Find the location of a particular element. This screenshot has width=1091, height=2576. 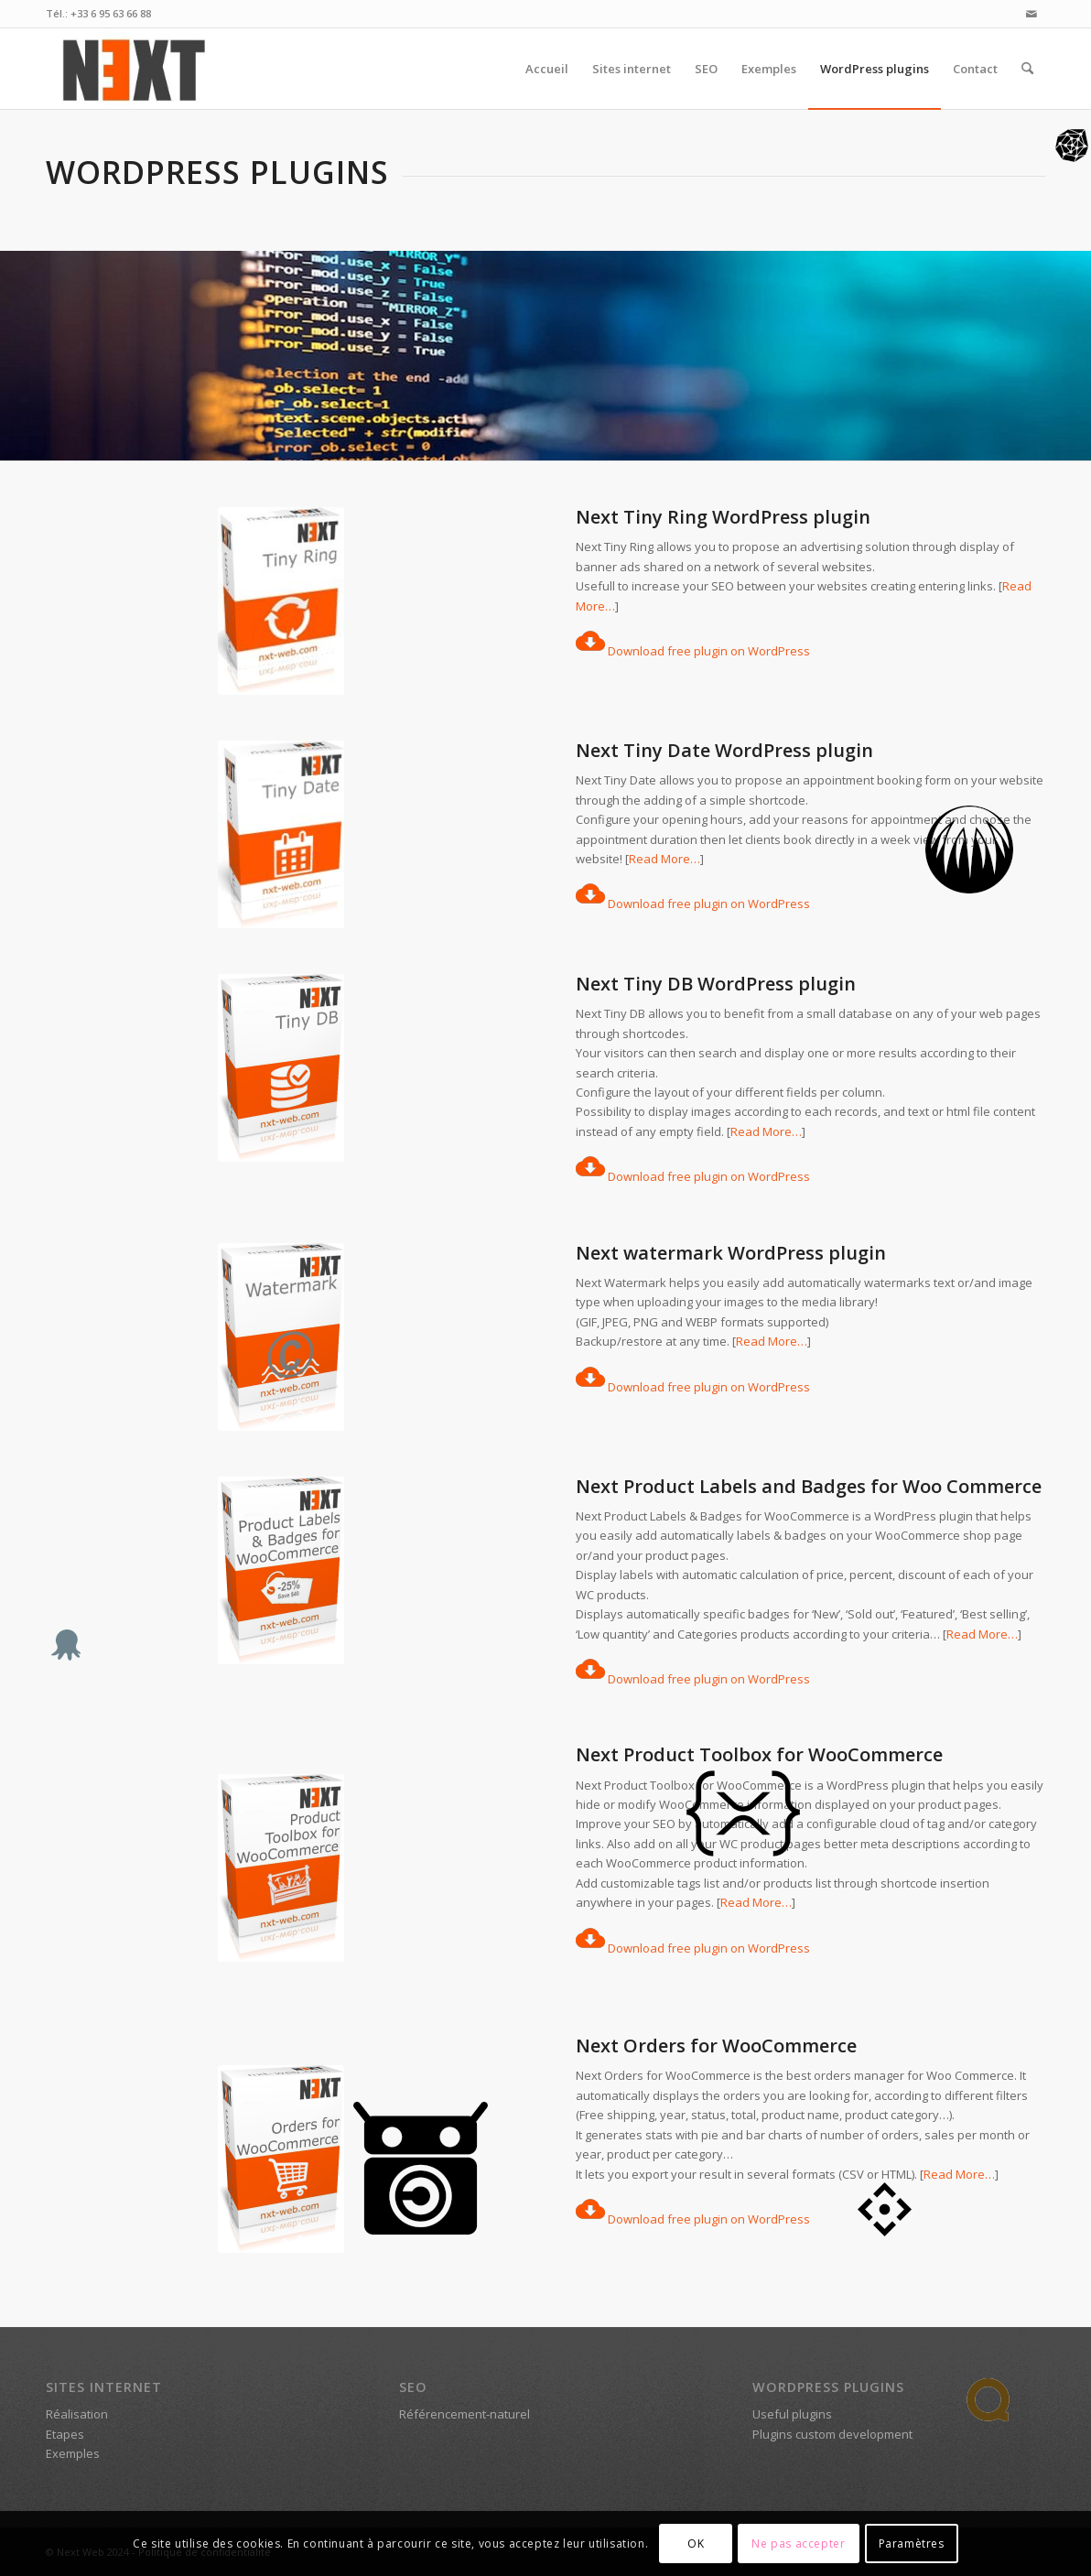

link to PyG (PyTorch Geometric) library or documentation is located at coordinates (1072, 146).